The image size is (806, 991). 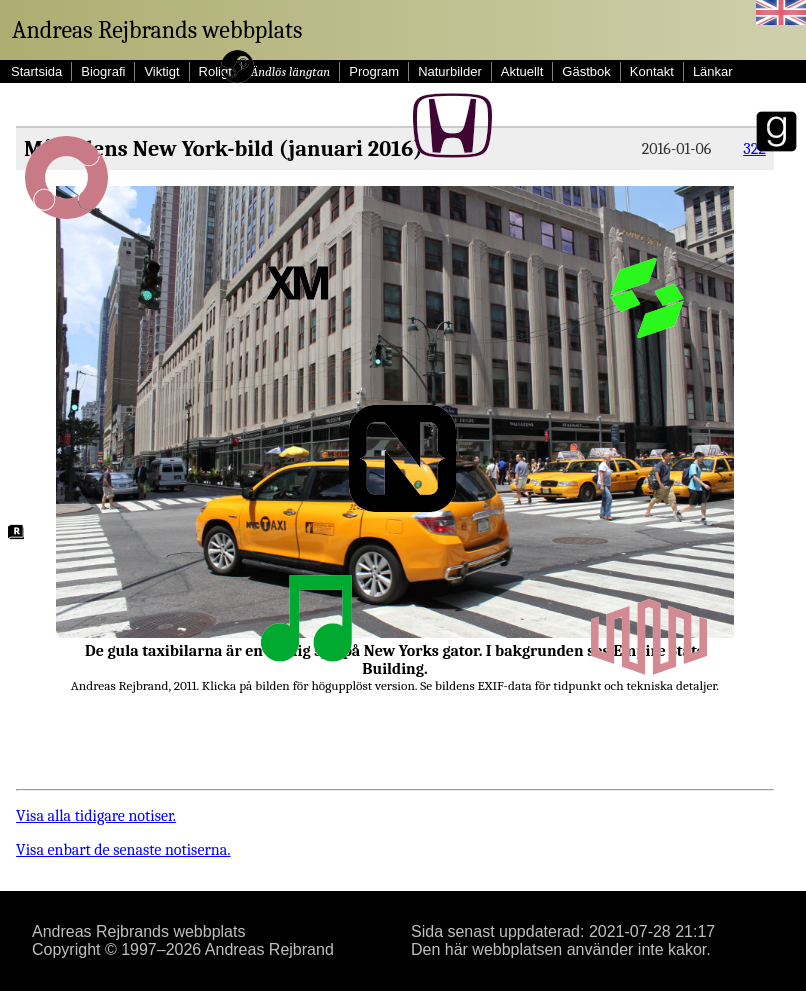 What do you see at coordinates (647, 298) in the screenshot?
I see `ServBay application logo` at bounding box center [647, 298].